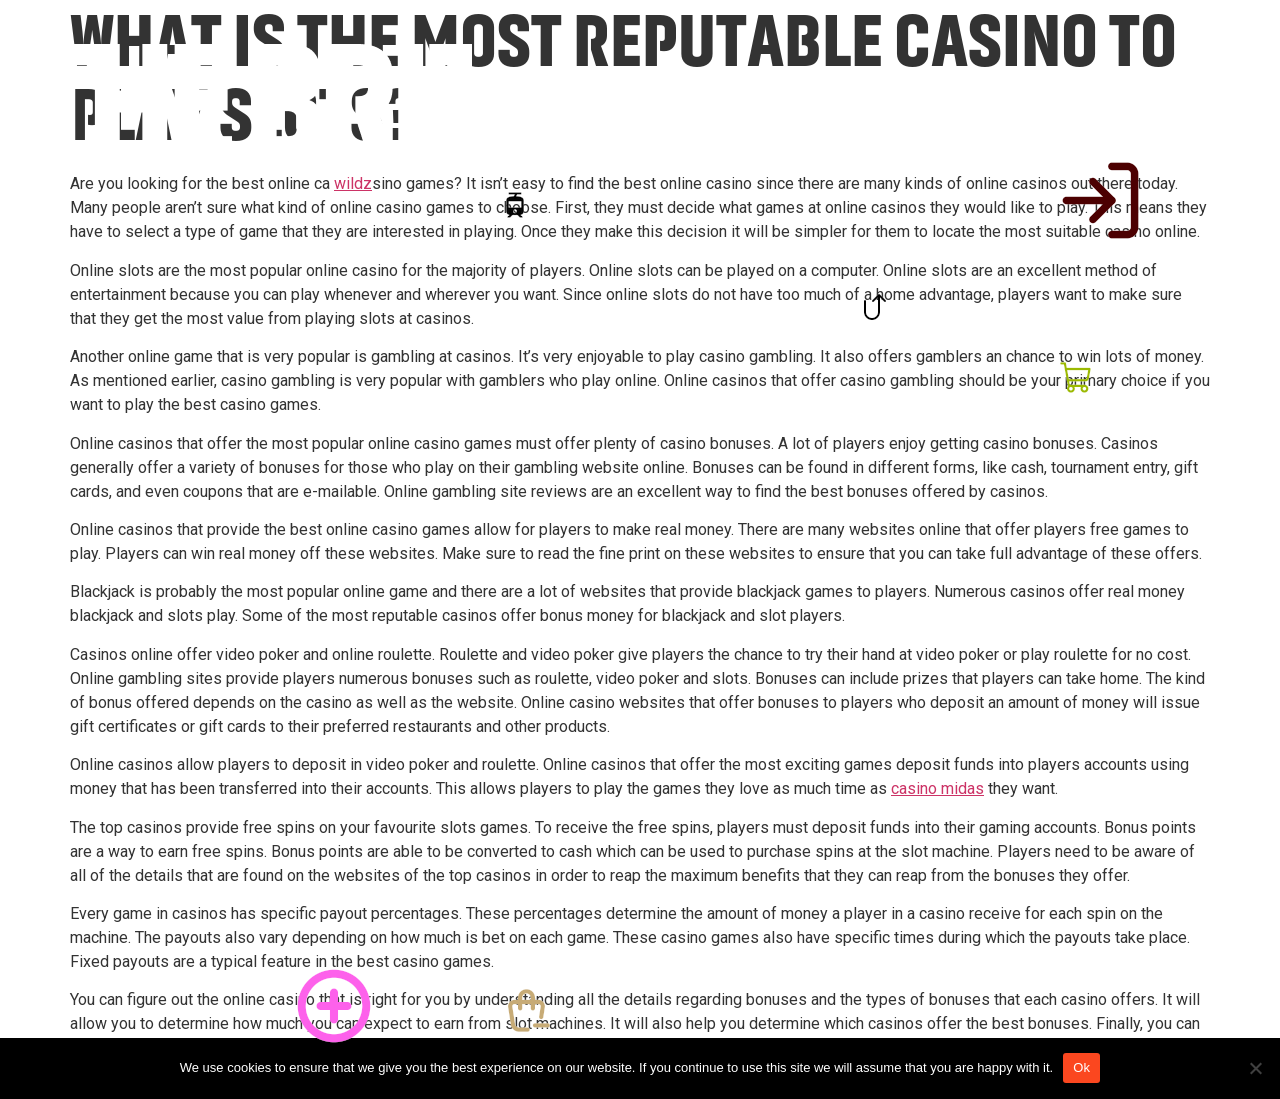 The height and width of the screenshot is (1099, 1280). I want to click on view your shopping cart, so click(1076, 378).